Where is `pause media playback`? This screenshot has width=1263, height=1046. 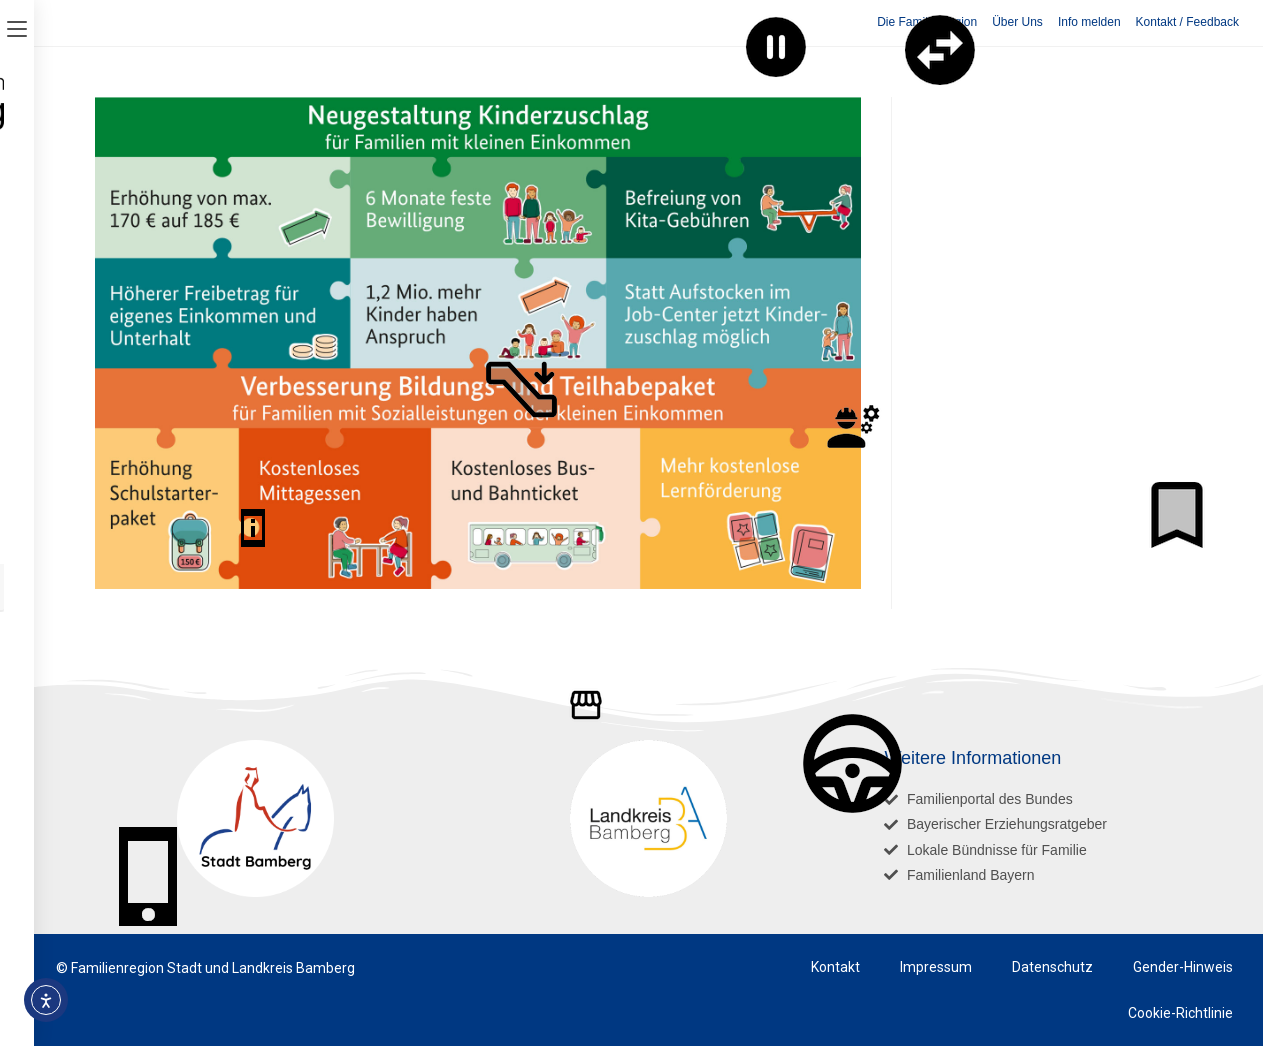 pause media playback is located at coordinates (776, 47).